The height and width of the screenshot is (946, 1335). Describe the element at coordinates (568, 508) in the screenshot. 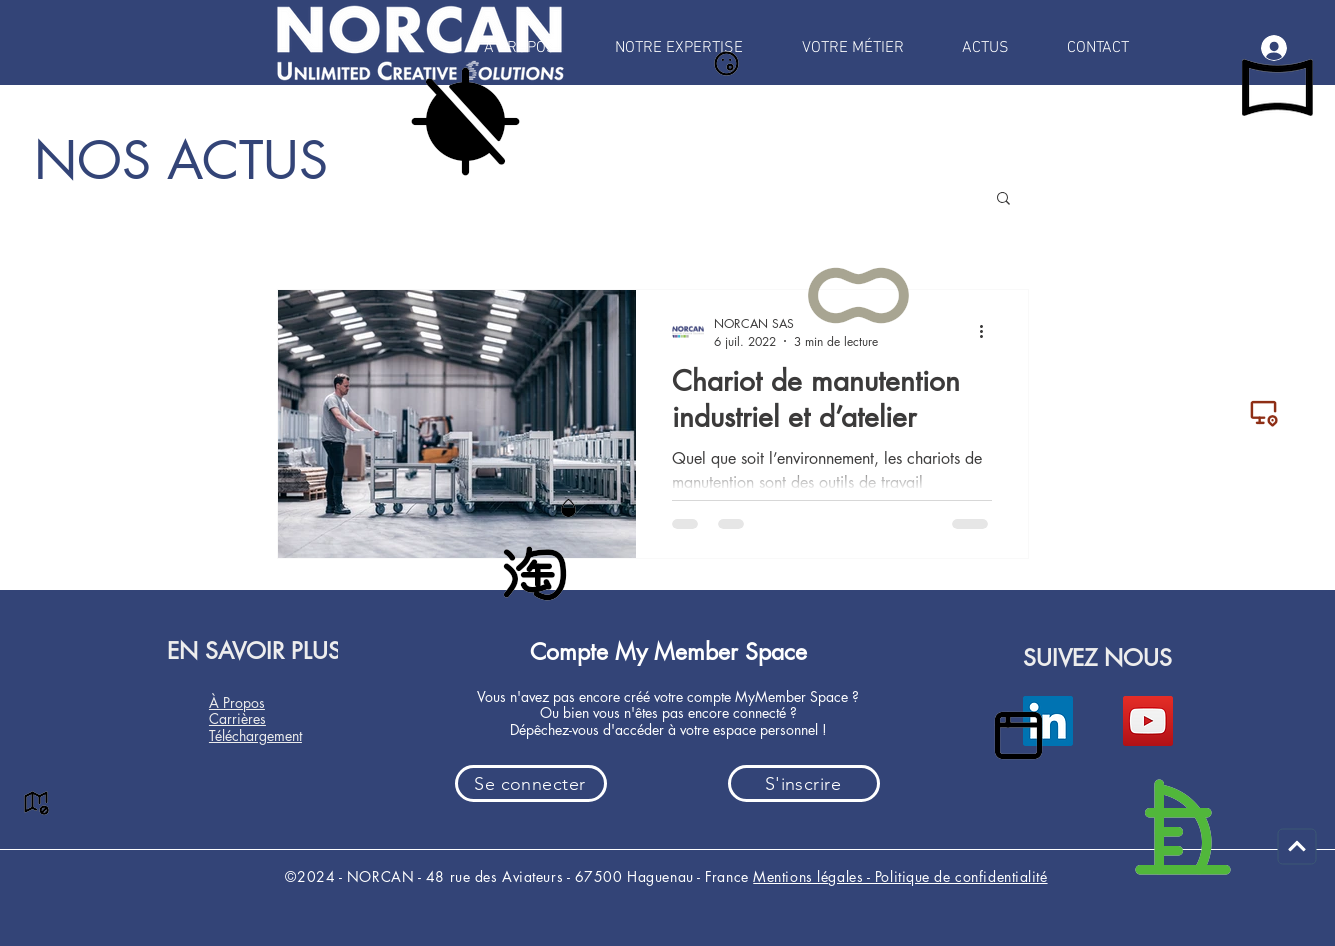

I see `adjust water or liquid fill level` at that location.